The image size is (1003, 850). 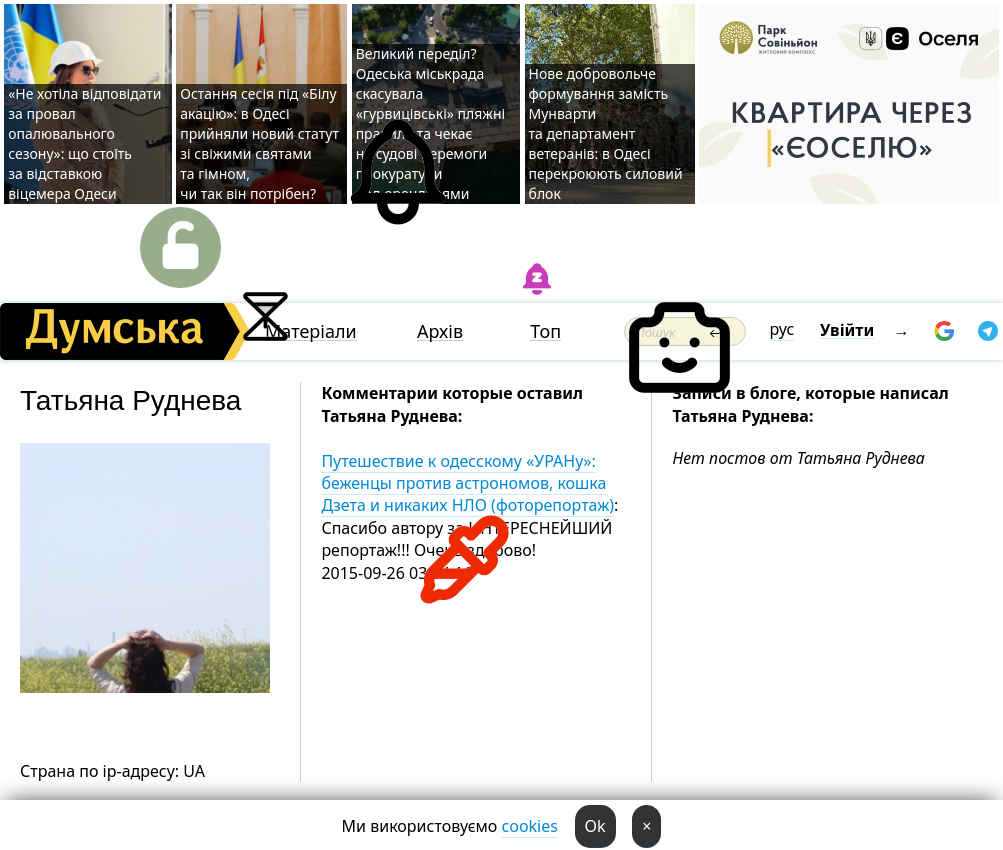 I want to click on switch to front-facing camera, so click(x=679, y=347).